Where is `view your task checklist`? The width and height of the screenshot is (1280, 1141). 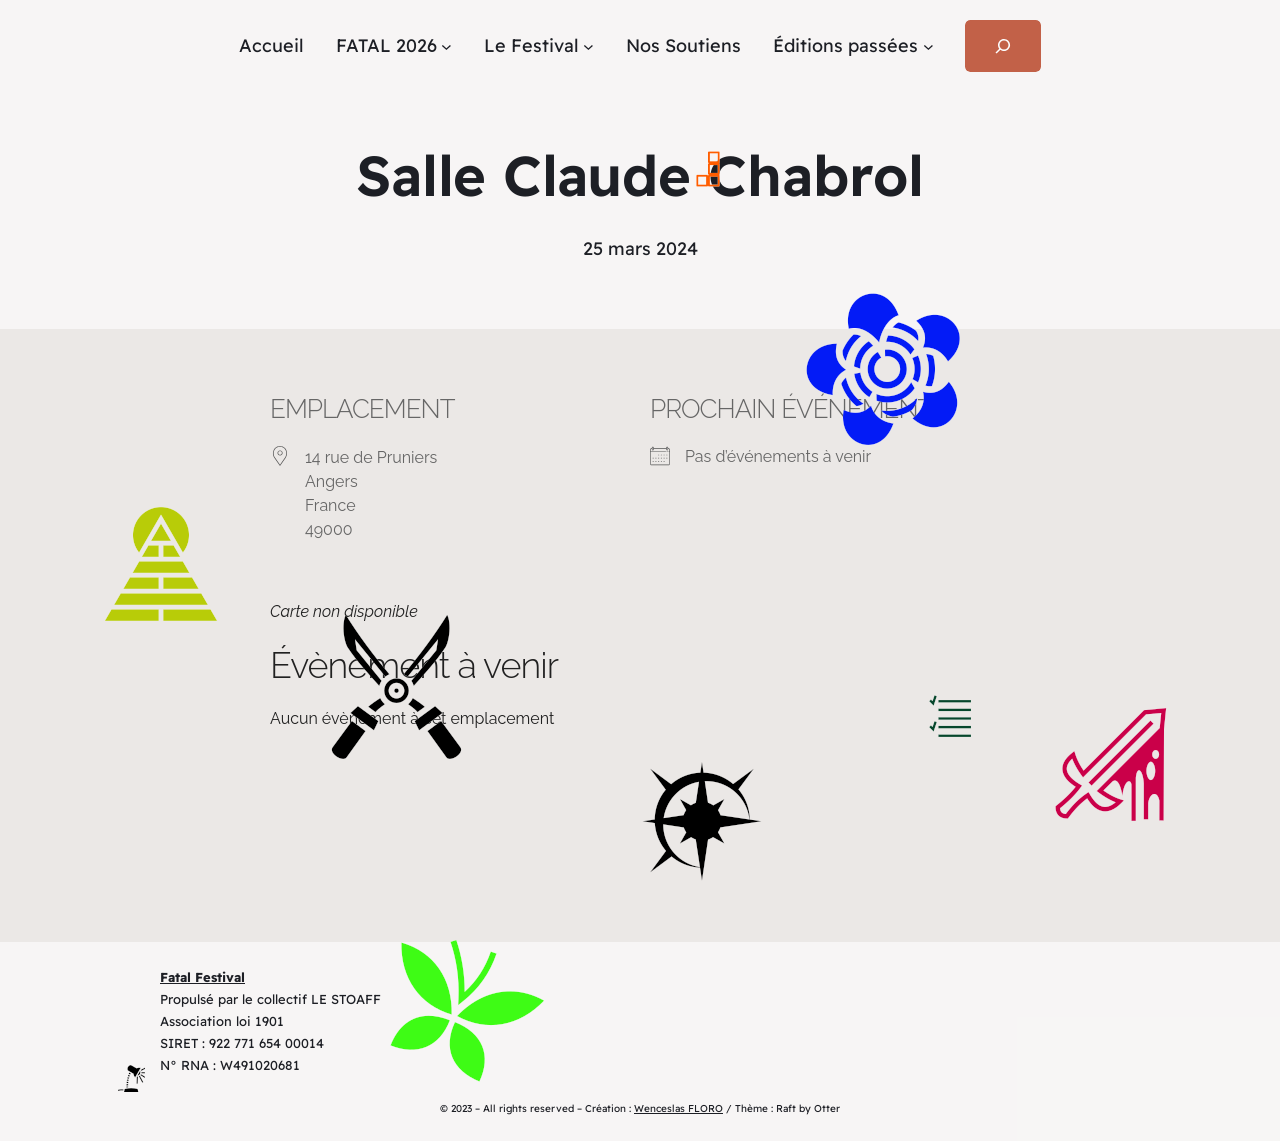 view your task checklist is located at coordinates (952, 718).